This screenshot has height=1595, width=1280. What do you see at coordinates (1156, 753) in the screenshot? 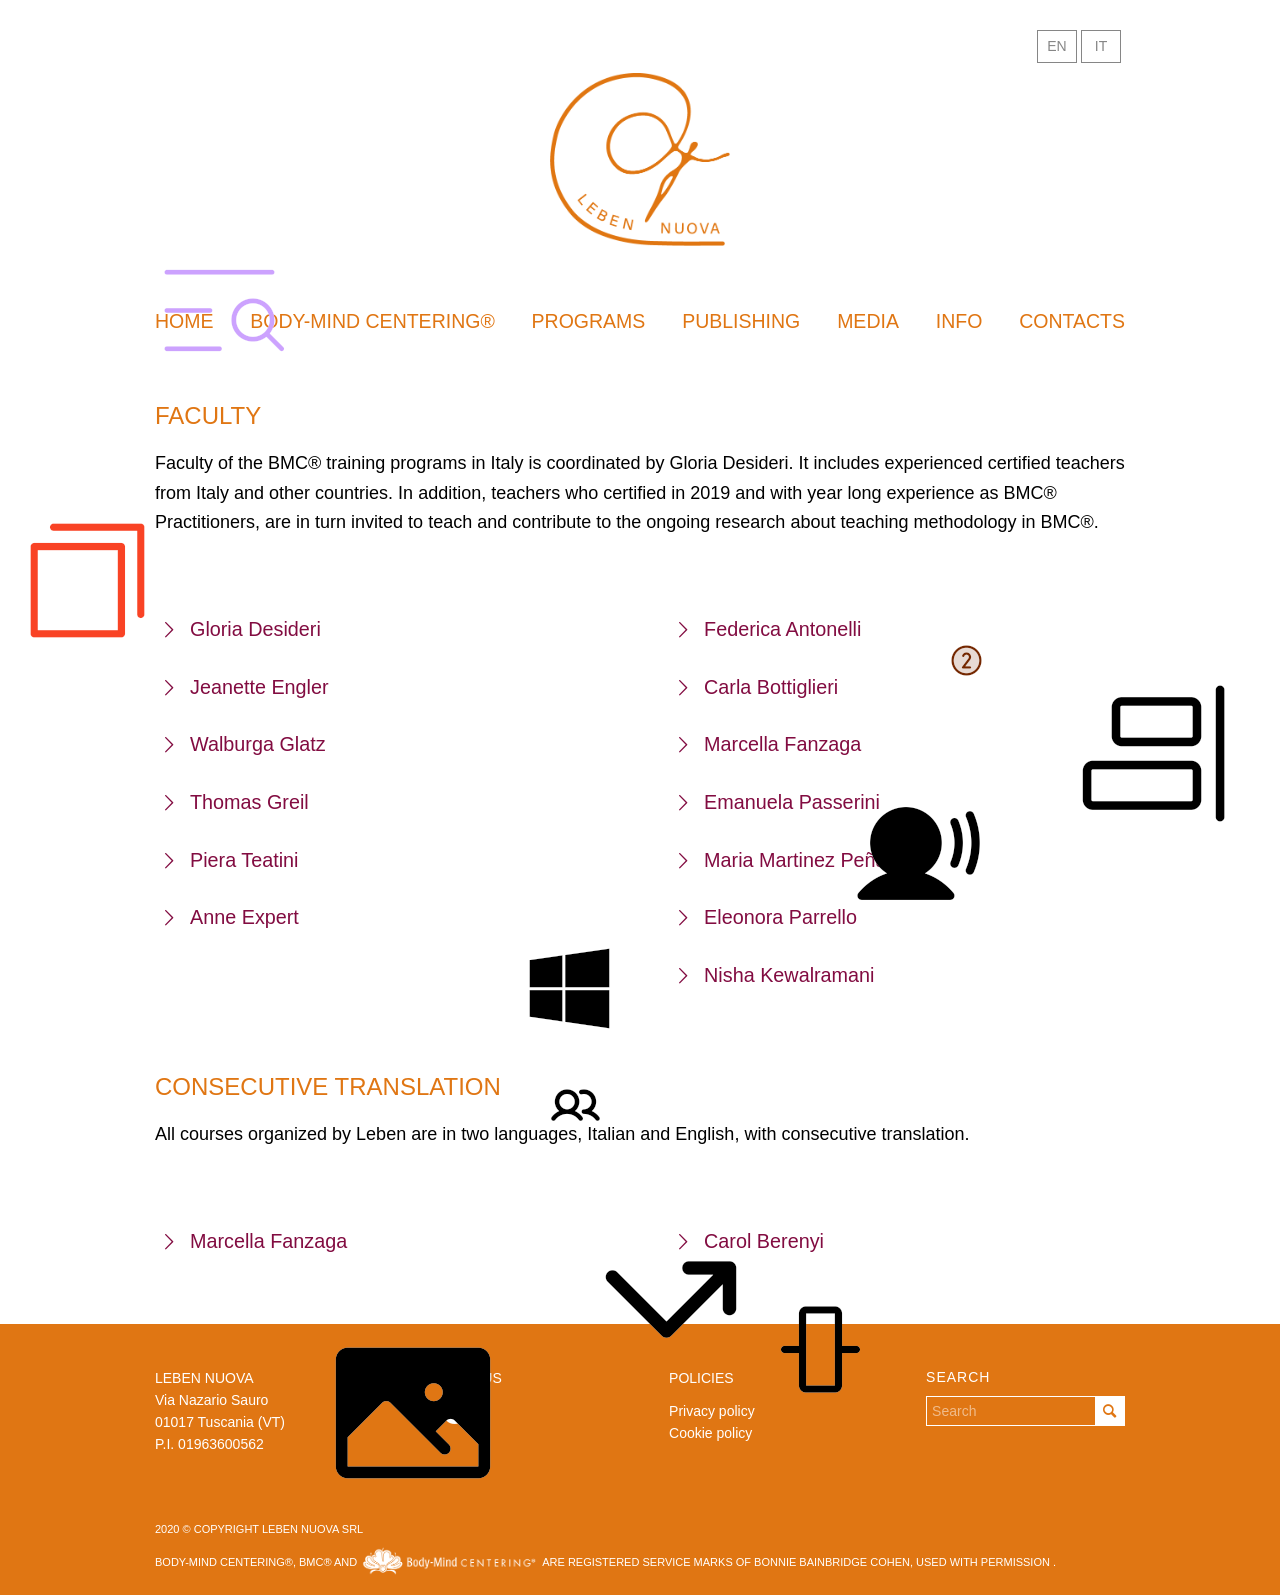
I see `align text or content to the right` at bounding box center [1156, 753].